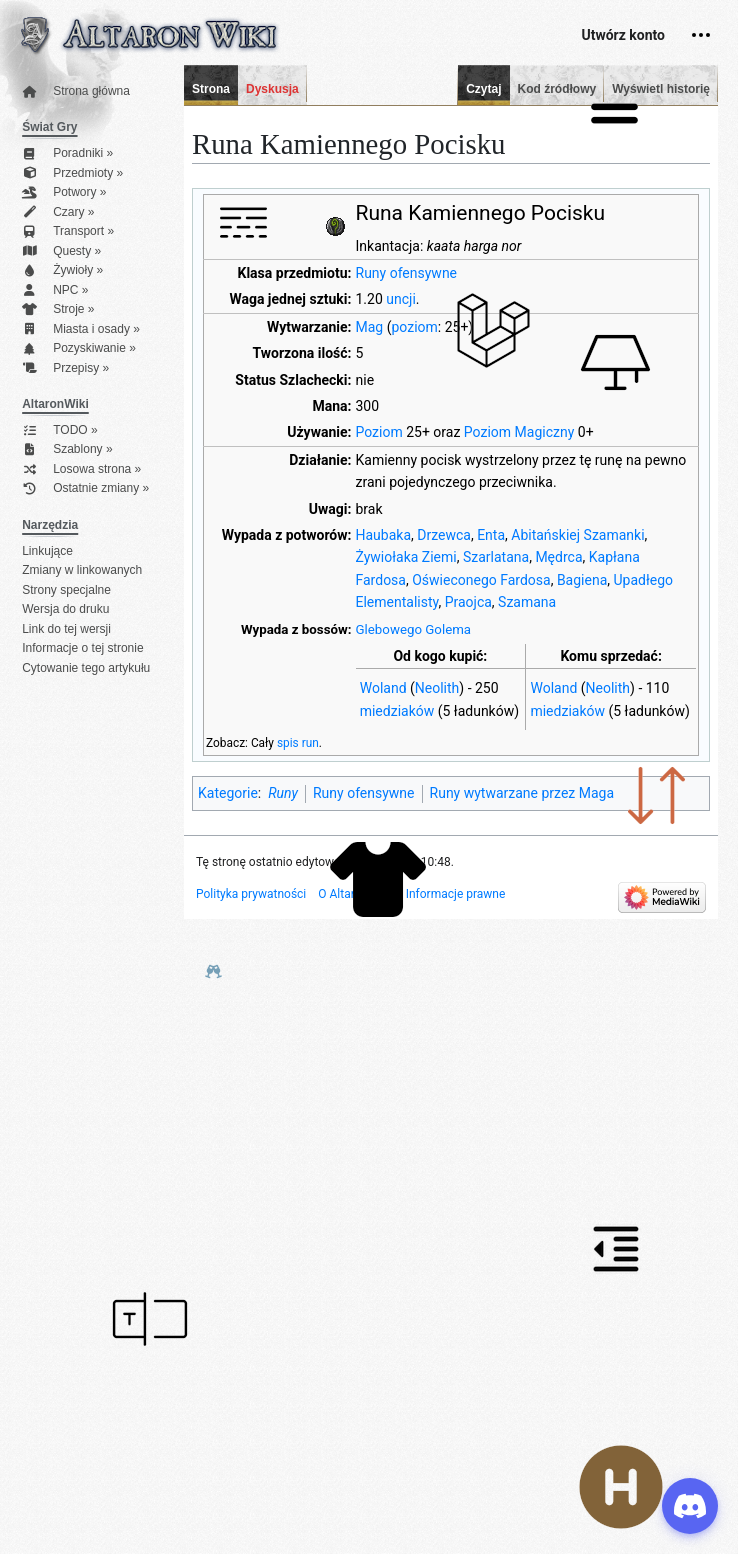 This screenshot has height=1554, width=738. What do you see at coordinates (621, 1487) in the screenshot?
I see `indicates a hospital or medical facility nearby` at bounding box center [621, 1487].